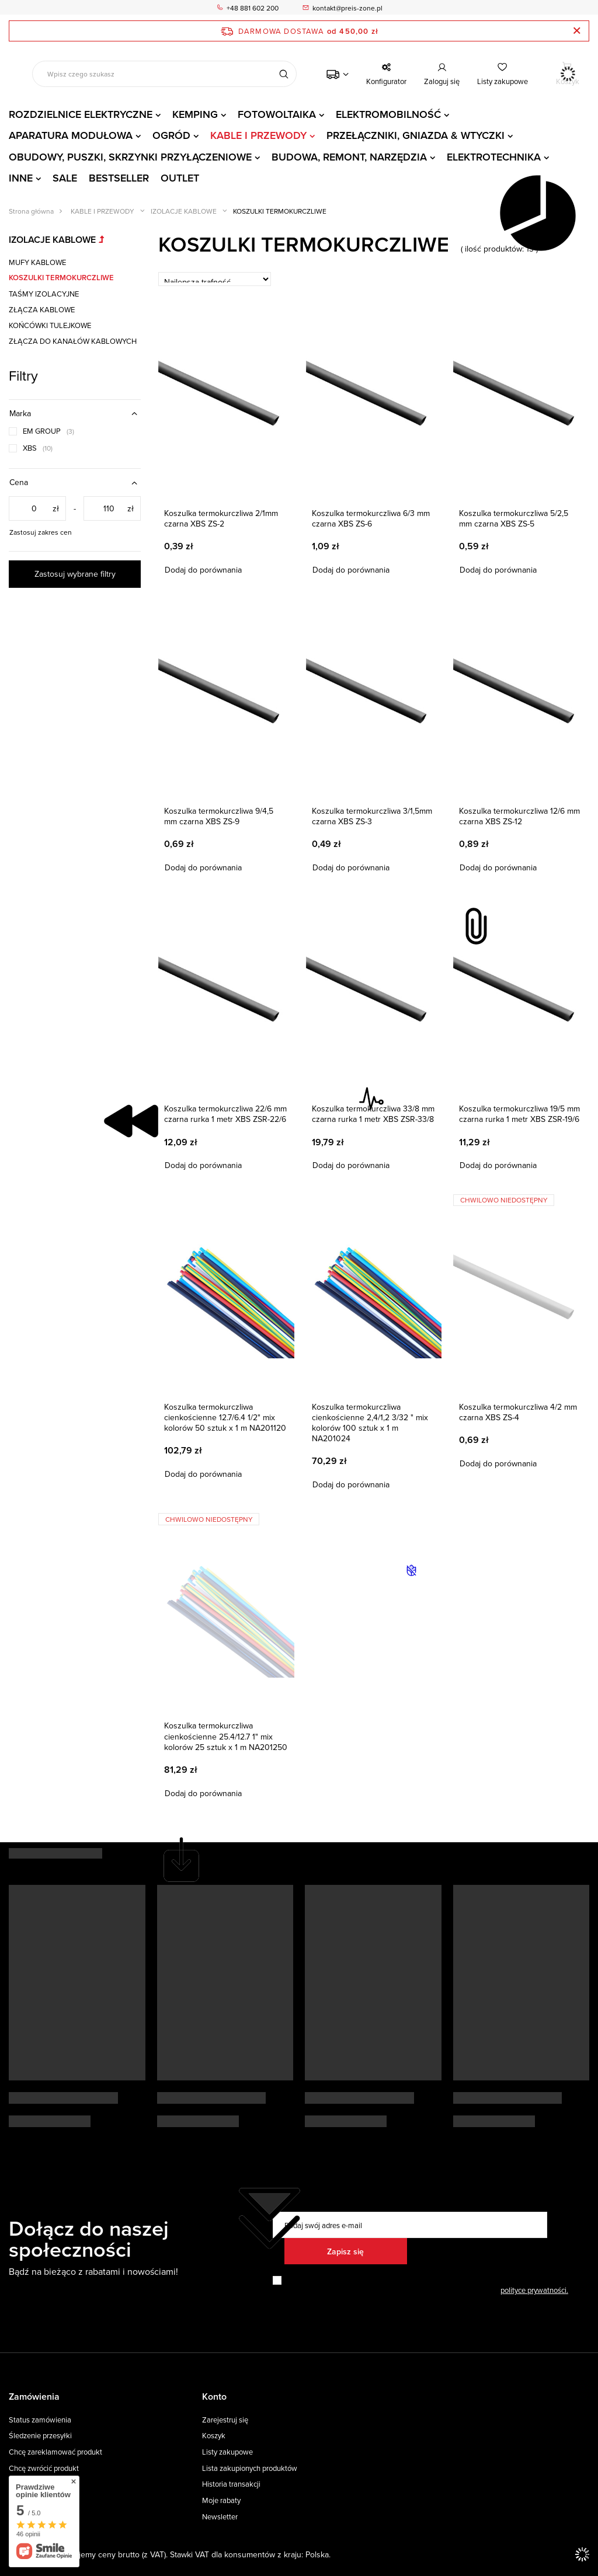 This screenshot has width=598, height=2576. Describe the element at coordinates (269, 2215) in the screenshot. I see `expand content or show more items below` at that location.